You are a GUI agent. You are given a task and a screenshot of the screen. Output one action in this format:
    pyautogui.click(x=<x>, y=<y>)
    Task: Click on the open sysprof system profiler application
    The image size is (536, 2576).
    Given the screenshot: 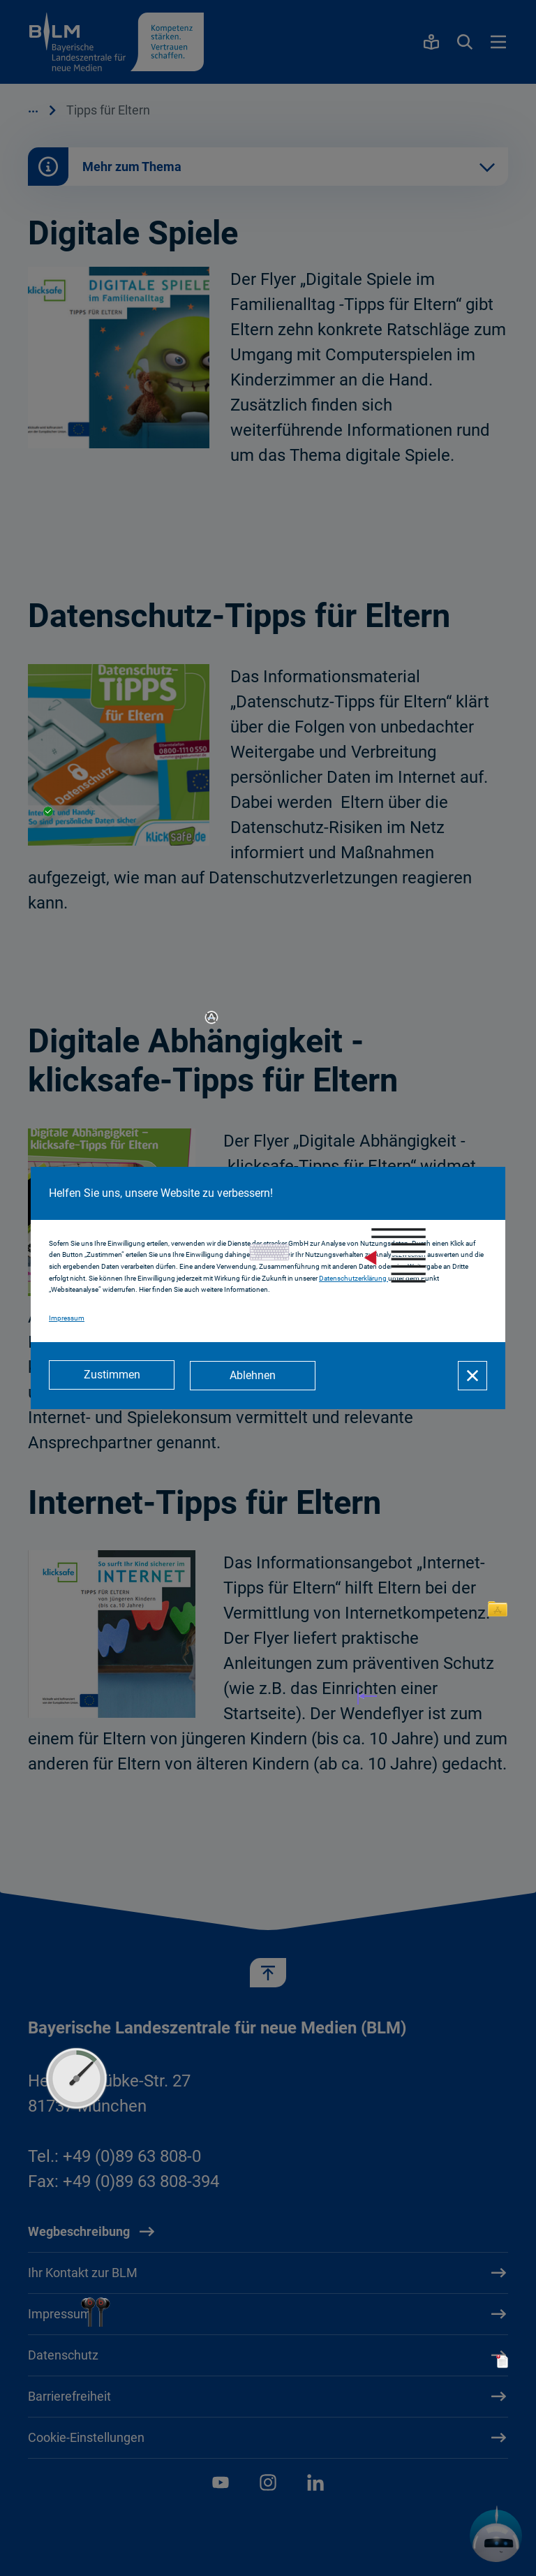 What is the action you would take?
    pyautogui.click(x=76, y=2078)
    